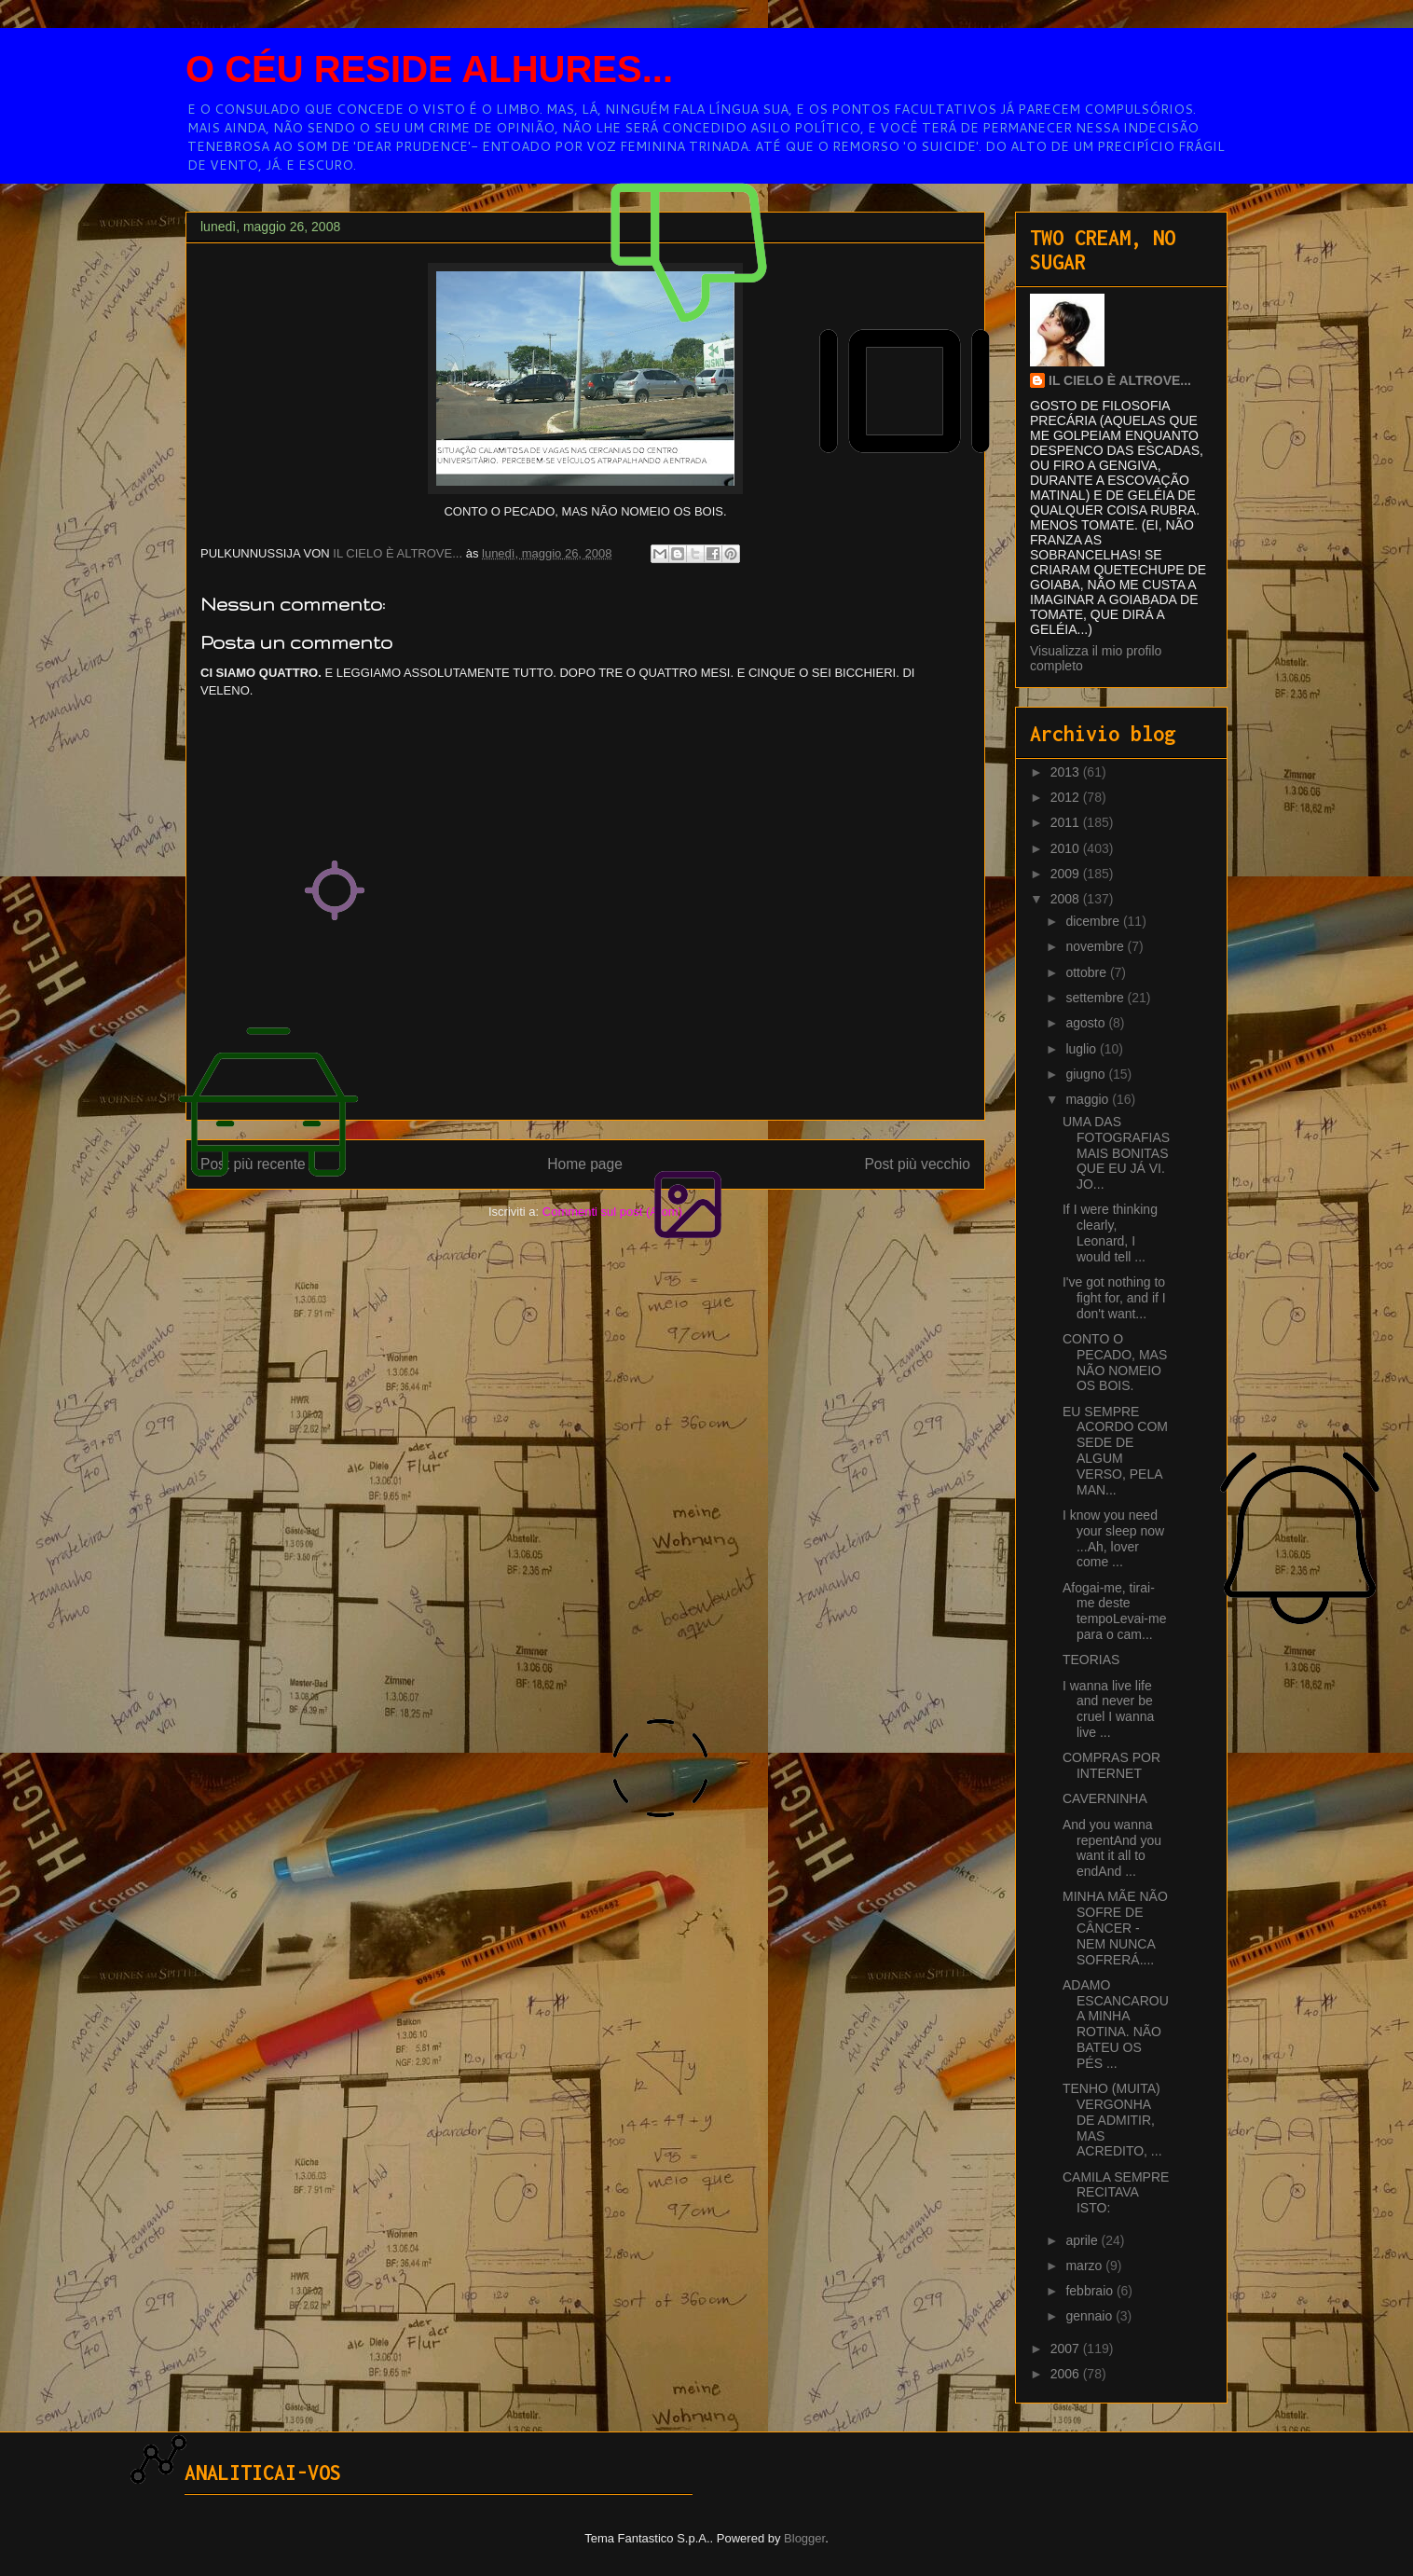 Image resolution: width=1413 pixels, height=2576 pixels. Describe the element at coordinates (689, 244) in the screenshot. I see `dislike or downvote content` at that location.